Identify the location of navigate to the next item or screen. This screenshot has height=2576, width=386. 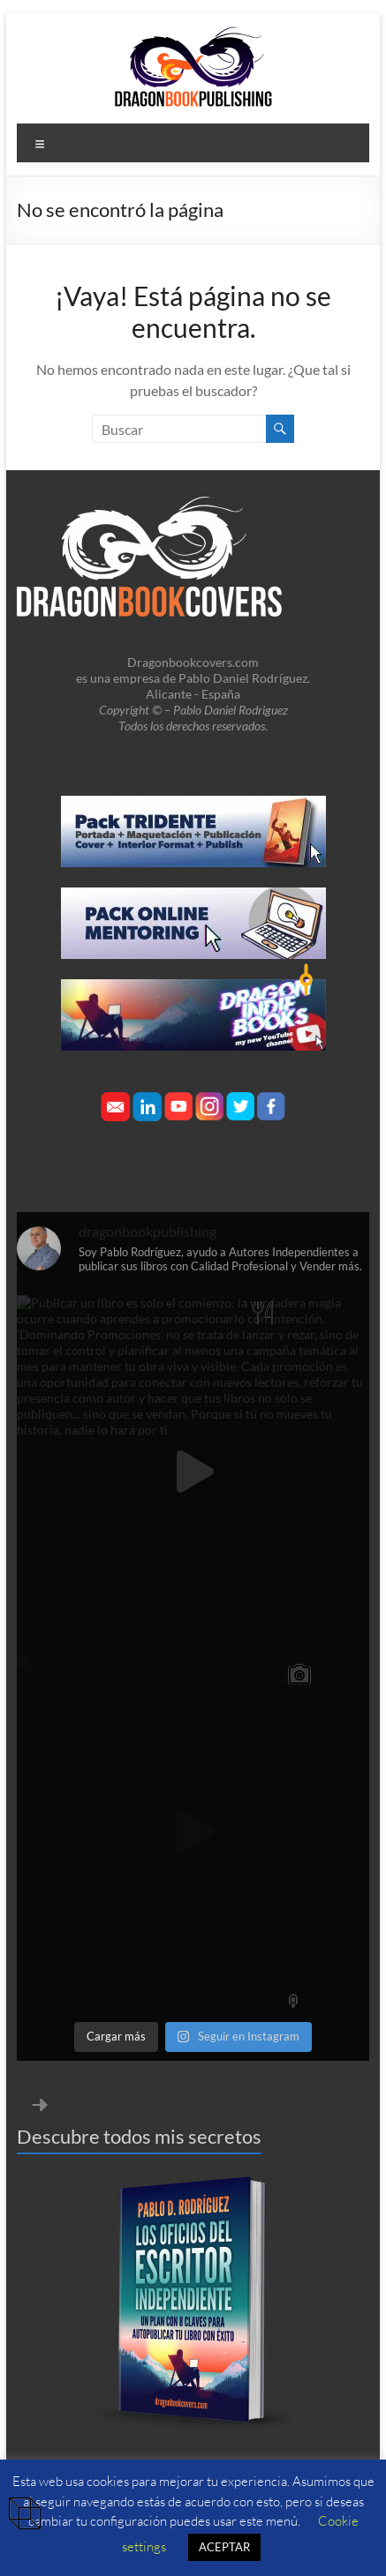
(40, 2105).